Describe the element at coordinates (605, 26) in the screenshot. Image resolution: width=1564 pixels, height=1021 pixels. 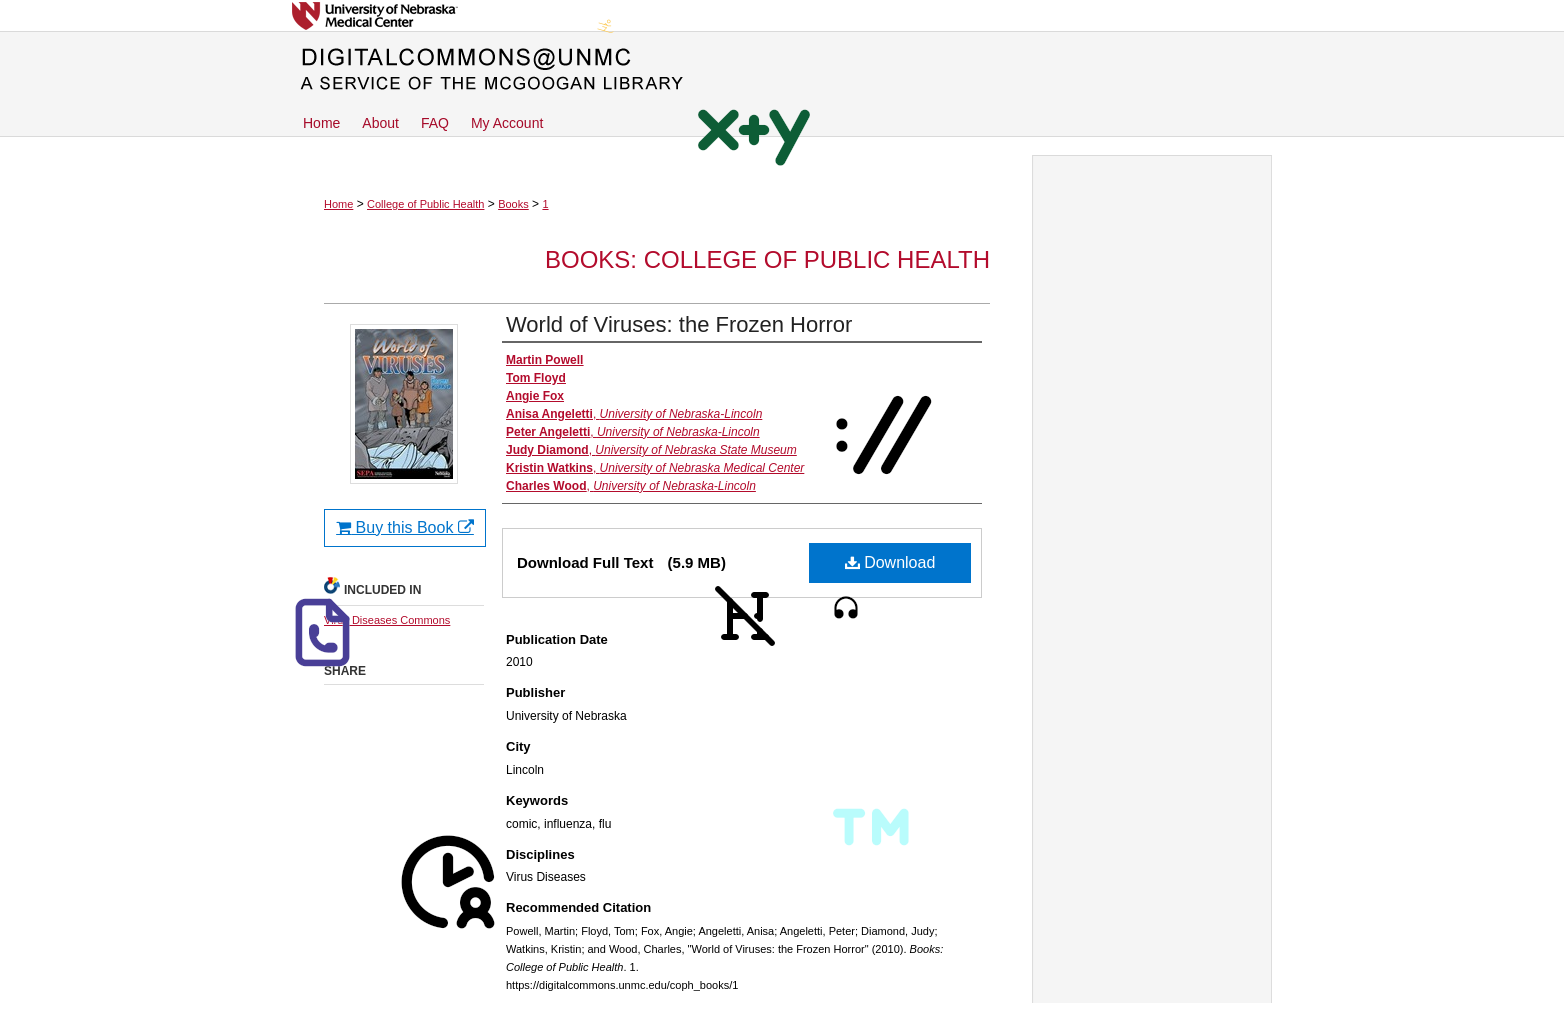
I see `access ski resort or winter sports information` at that location.